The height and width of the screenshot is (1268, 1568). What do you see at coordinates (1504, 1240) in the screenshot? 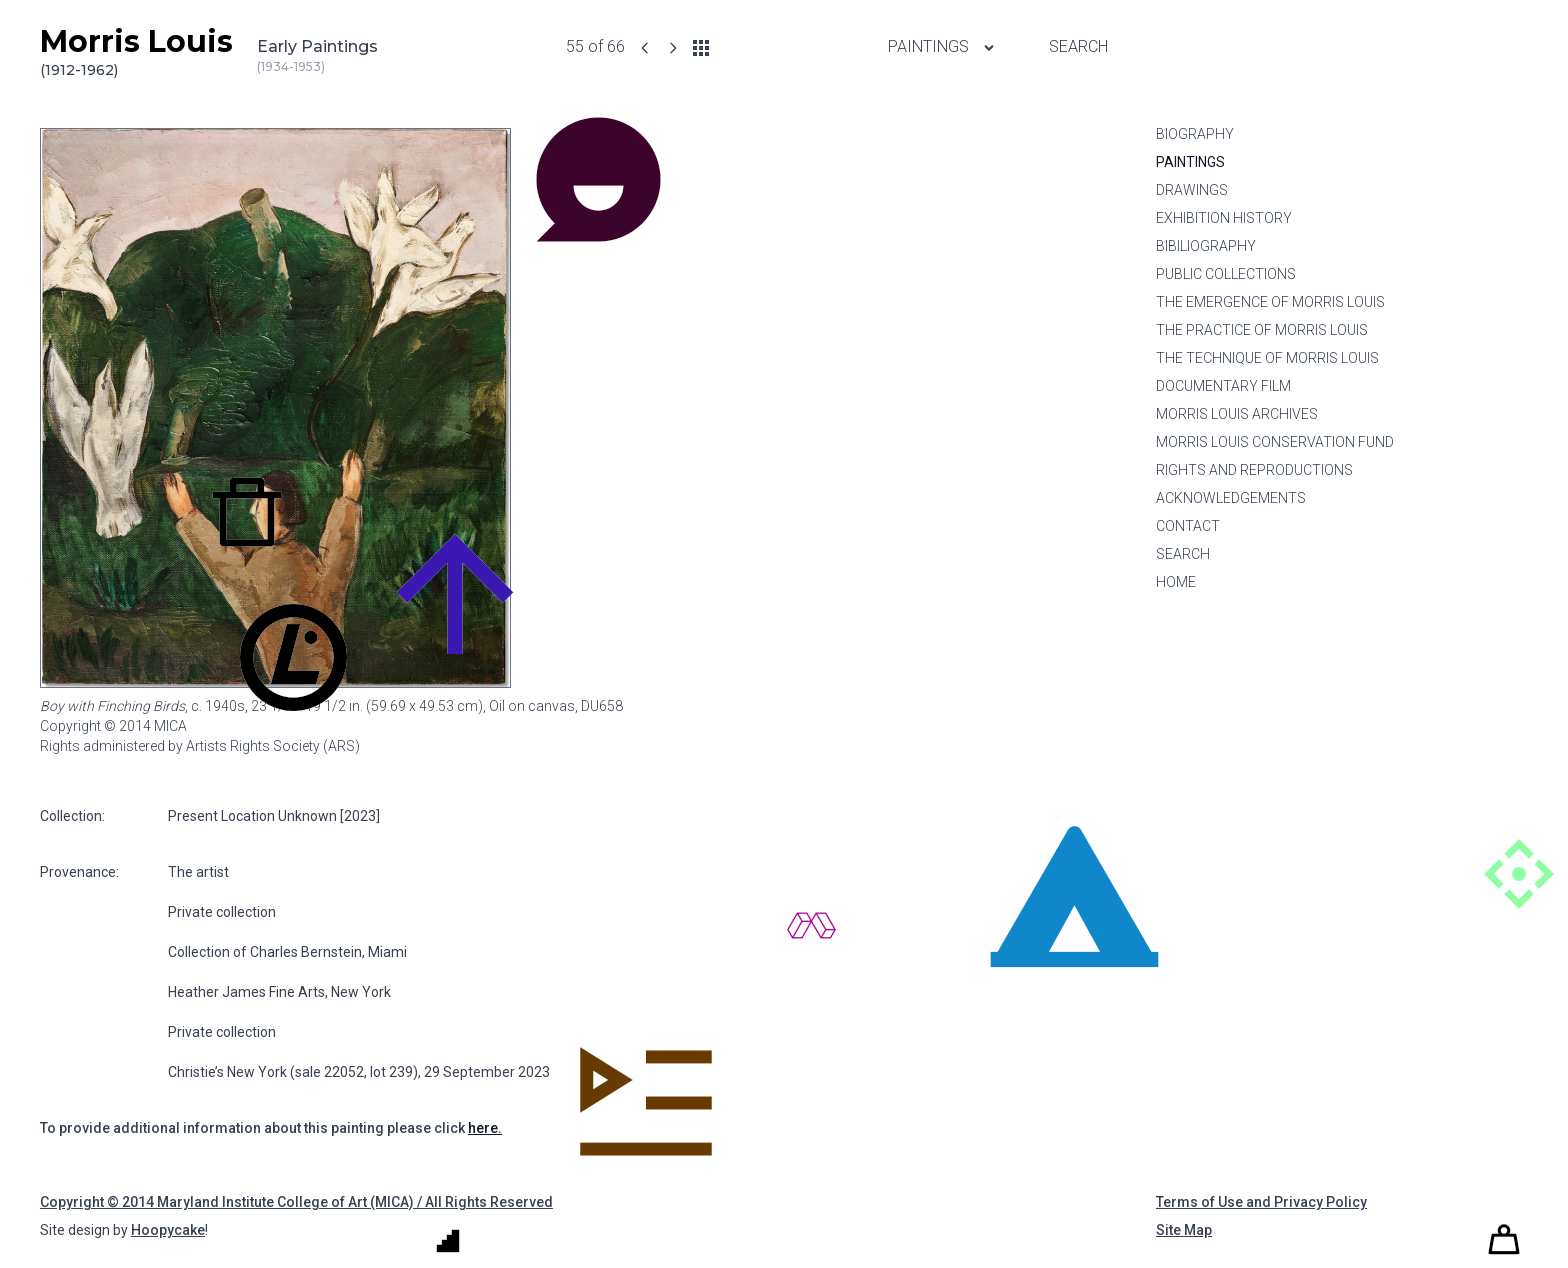
I see `view item weight or mass` at bounding box center [1504, 1240].